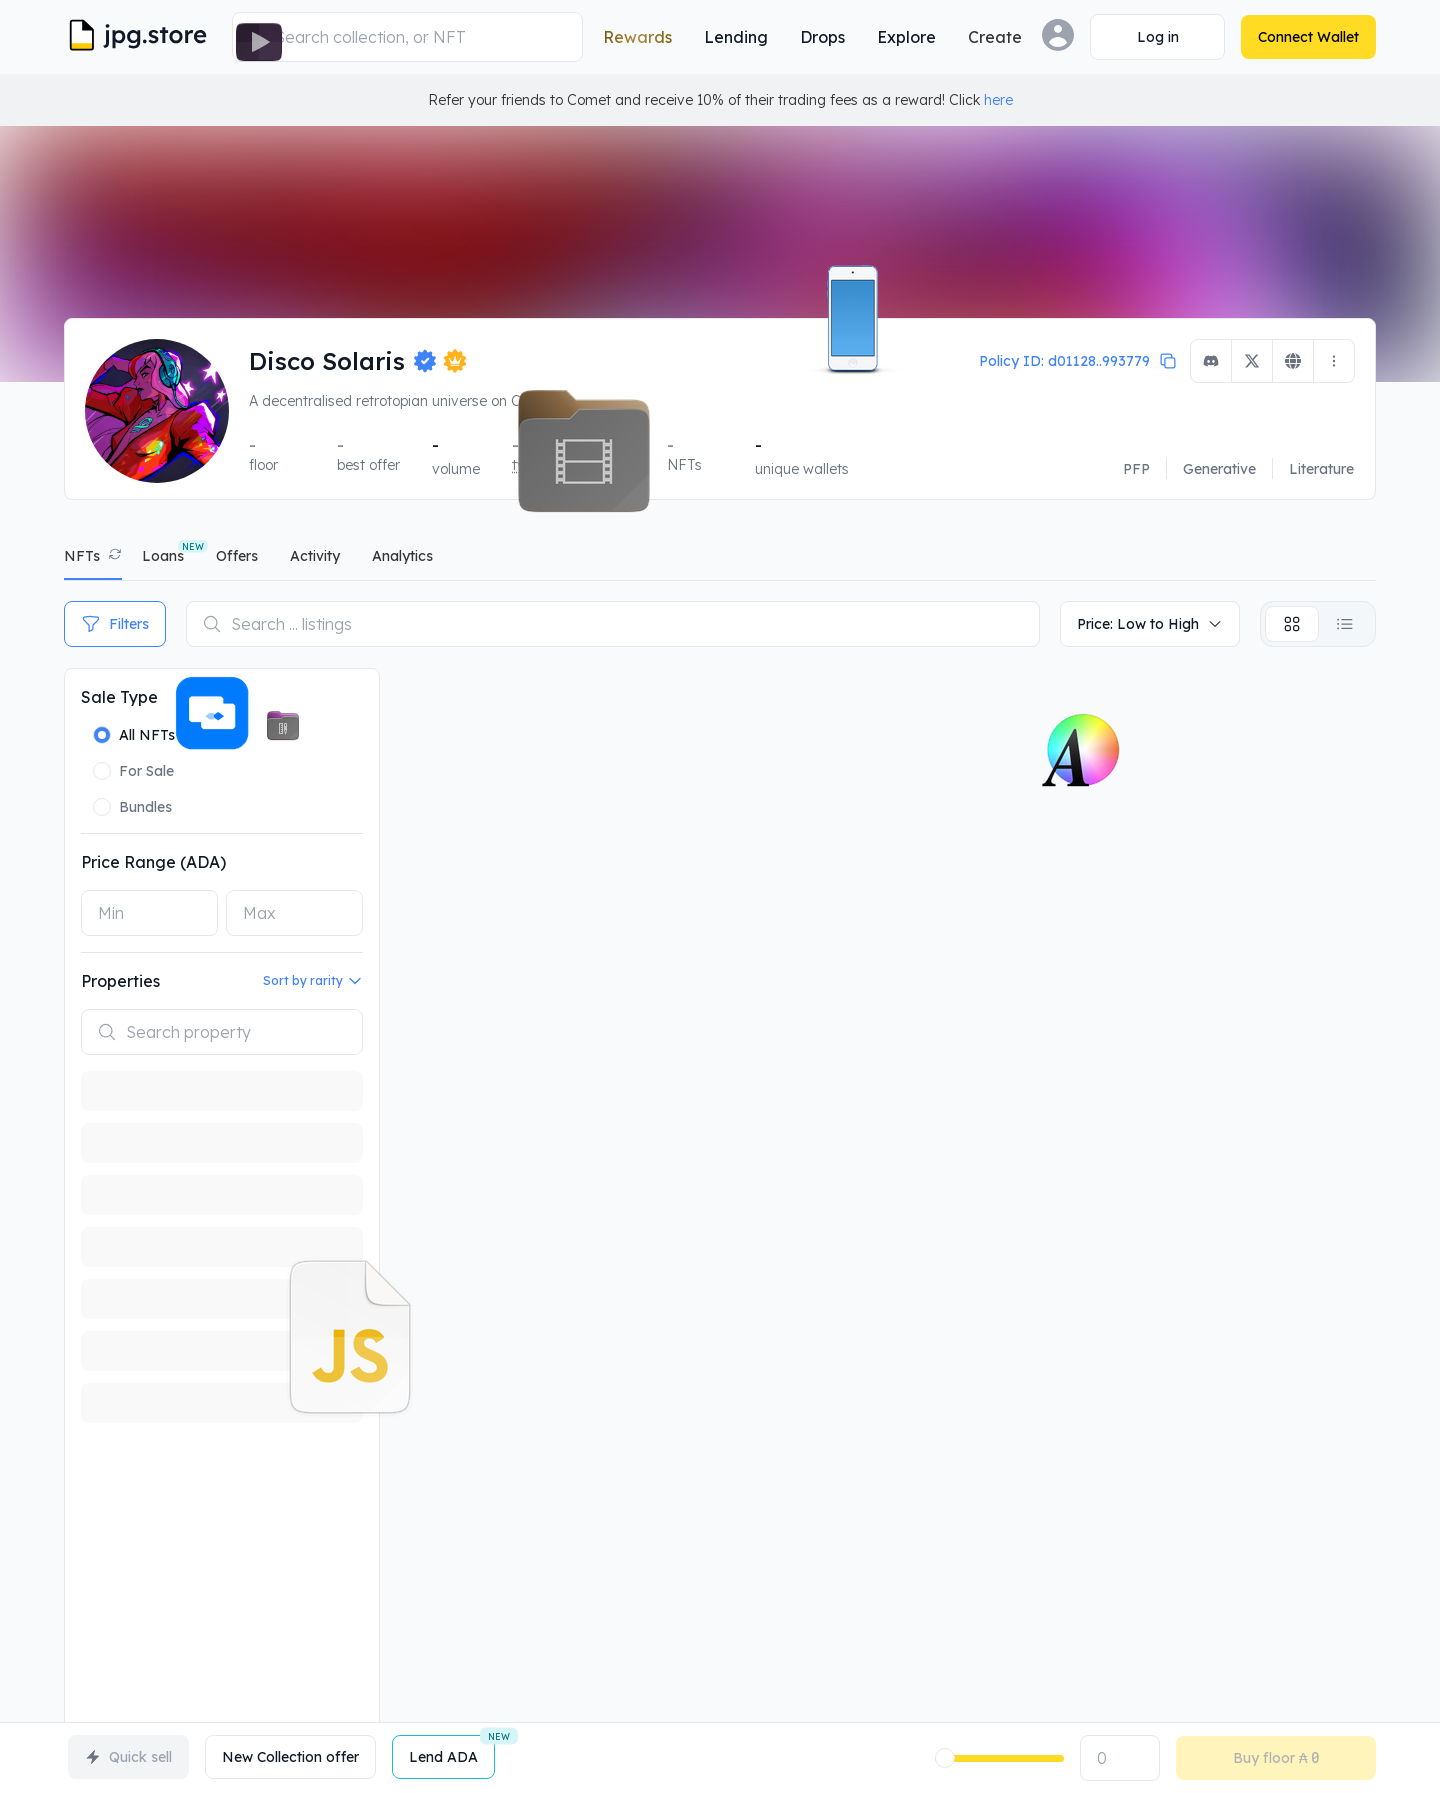 The image size is (1440, 1793). I want to click on indicates a connected iPod Touch device, so click(853, 320).